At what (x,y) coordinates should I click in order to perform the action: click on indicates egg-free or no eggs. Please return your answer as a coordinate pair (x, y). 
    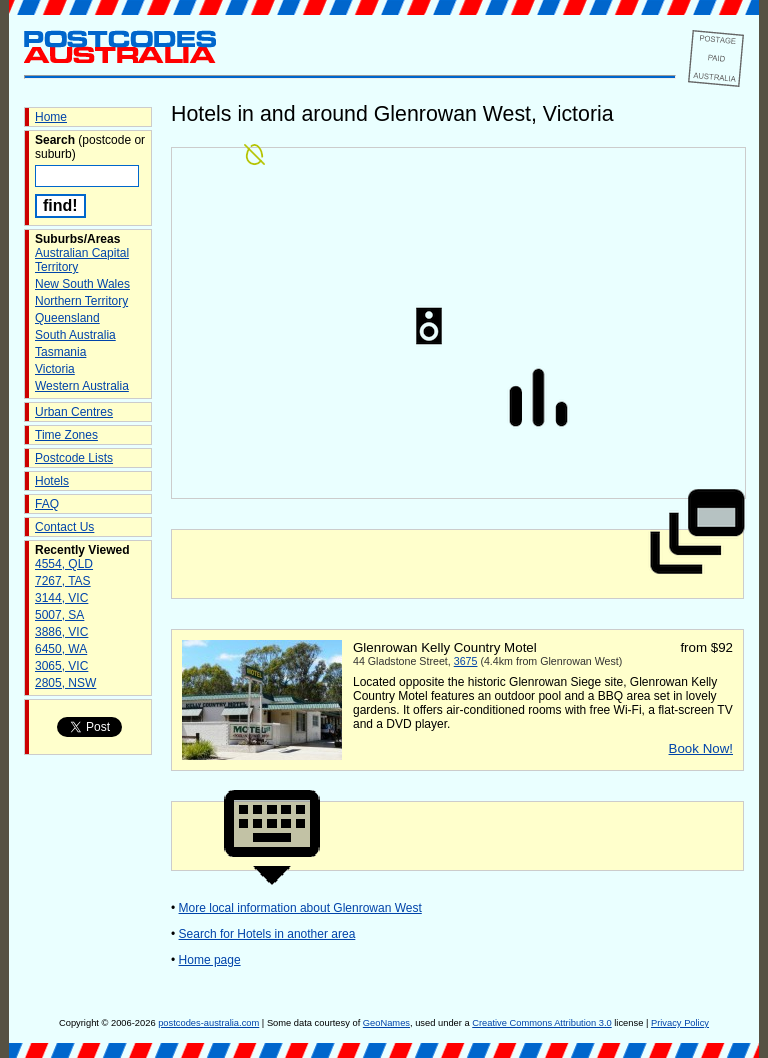
    Looking at the image, I should click on (254, 154).